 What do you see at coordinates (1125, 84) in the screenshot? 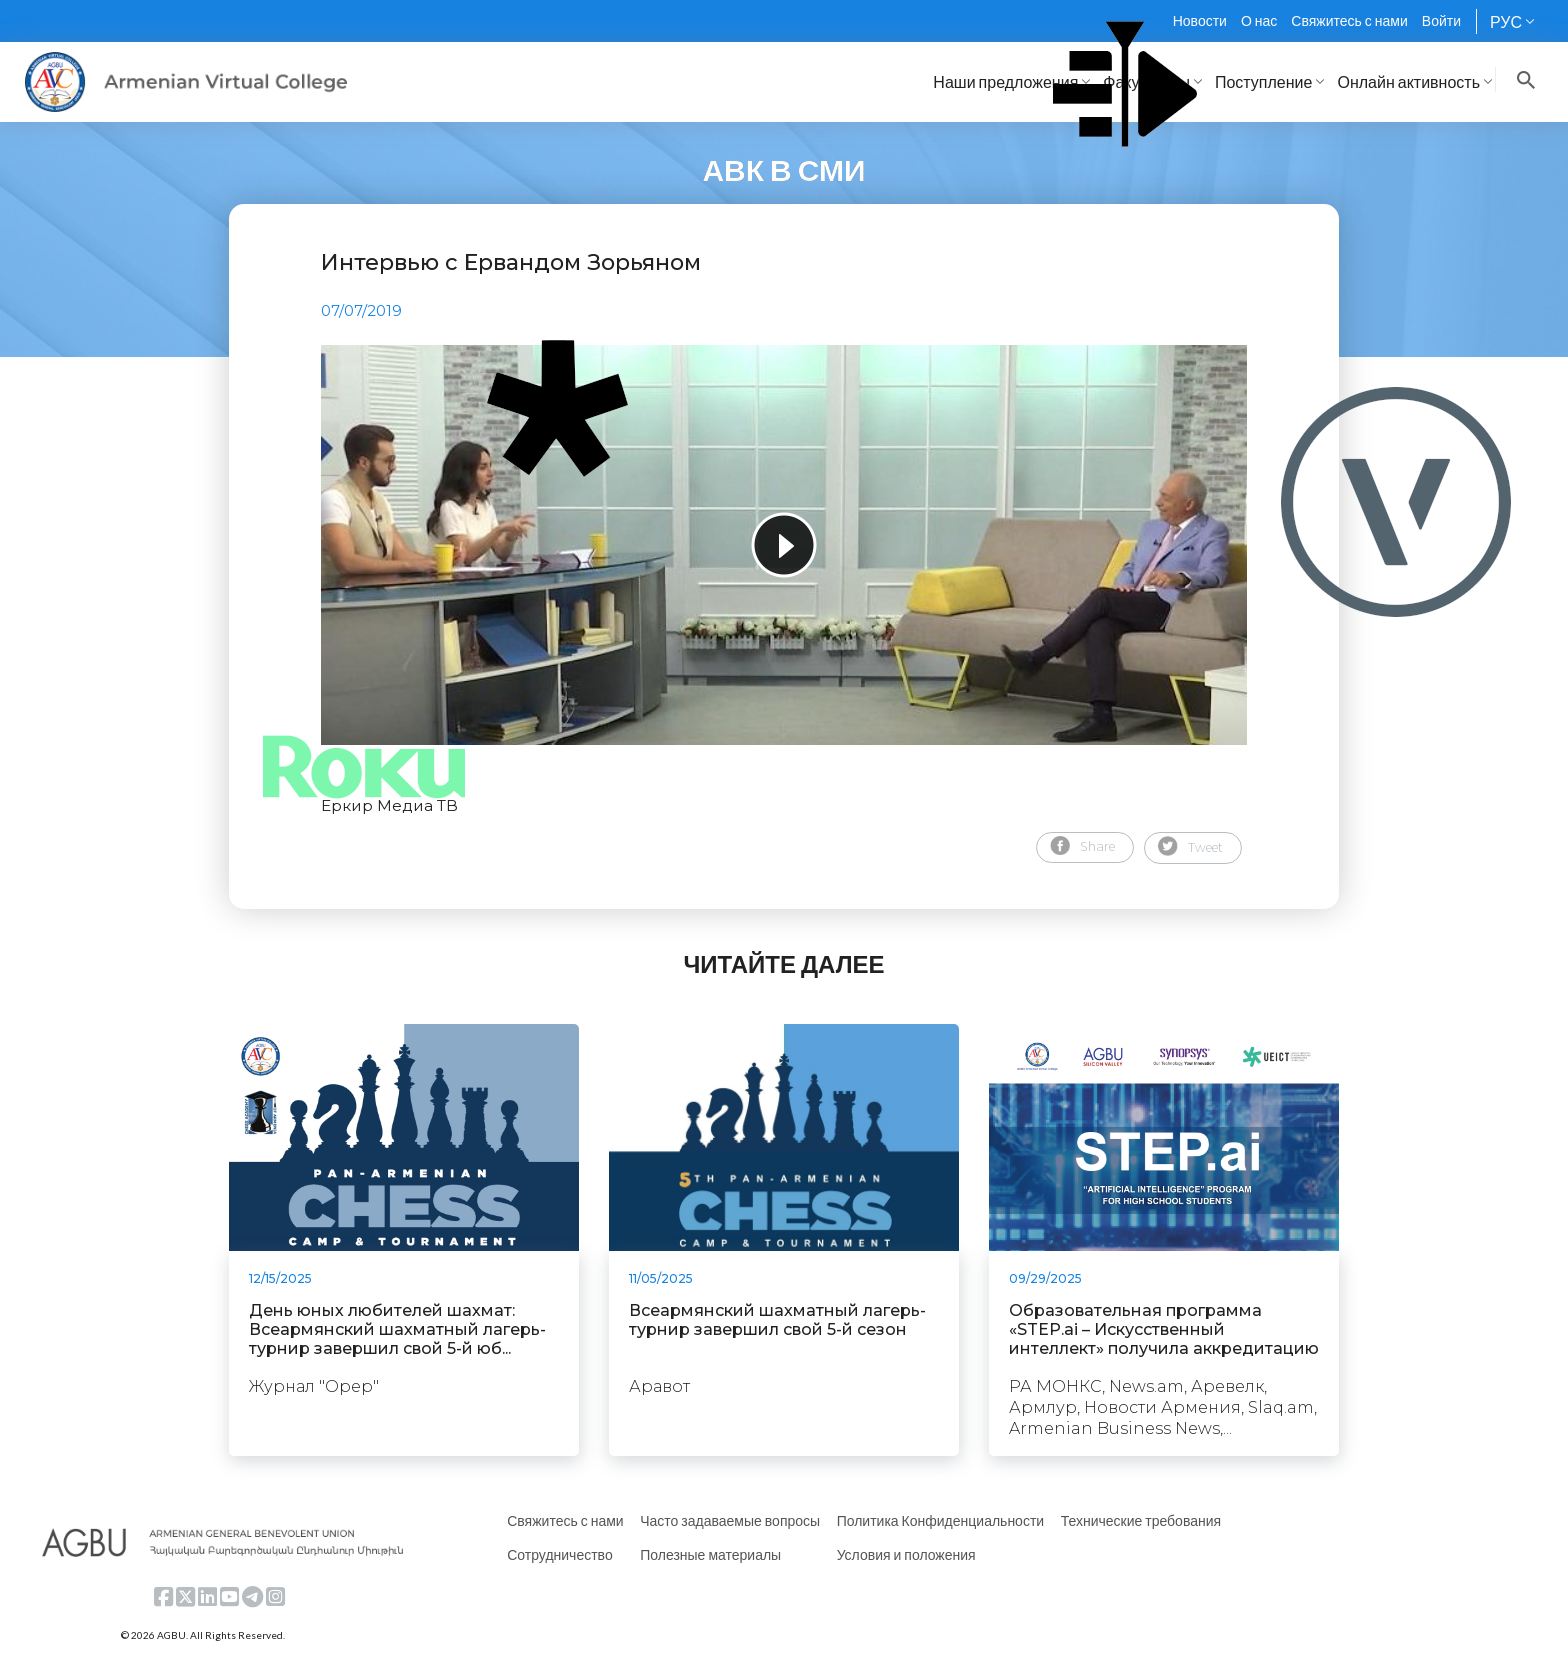
I see `open kdenlive video editor` at bounding box center [1125, 84].